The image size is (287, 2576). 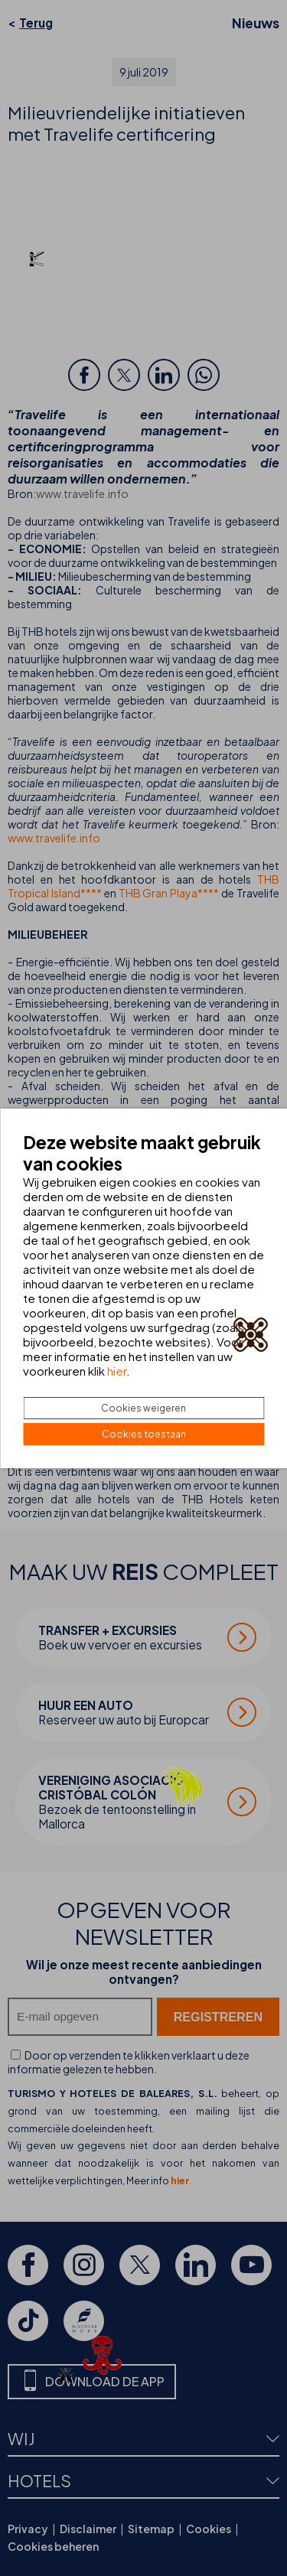 I want to click on a network or connected nodes icon, so click(x=250, y=1334).